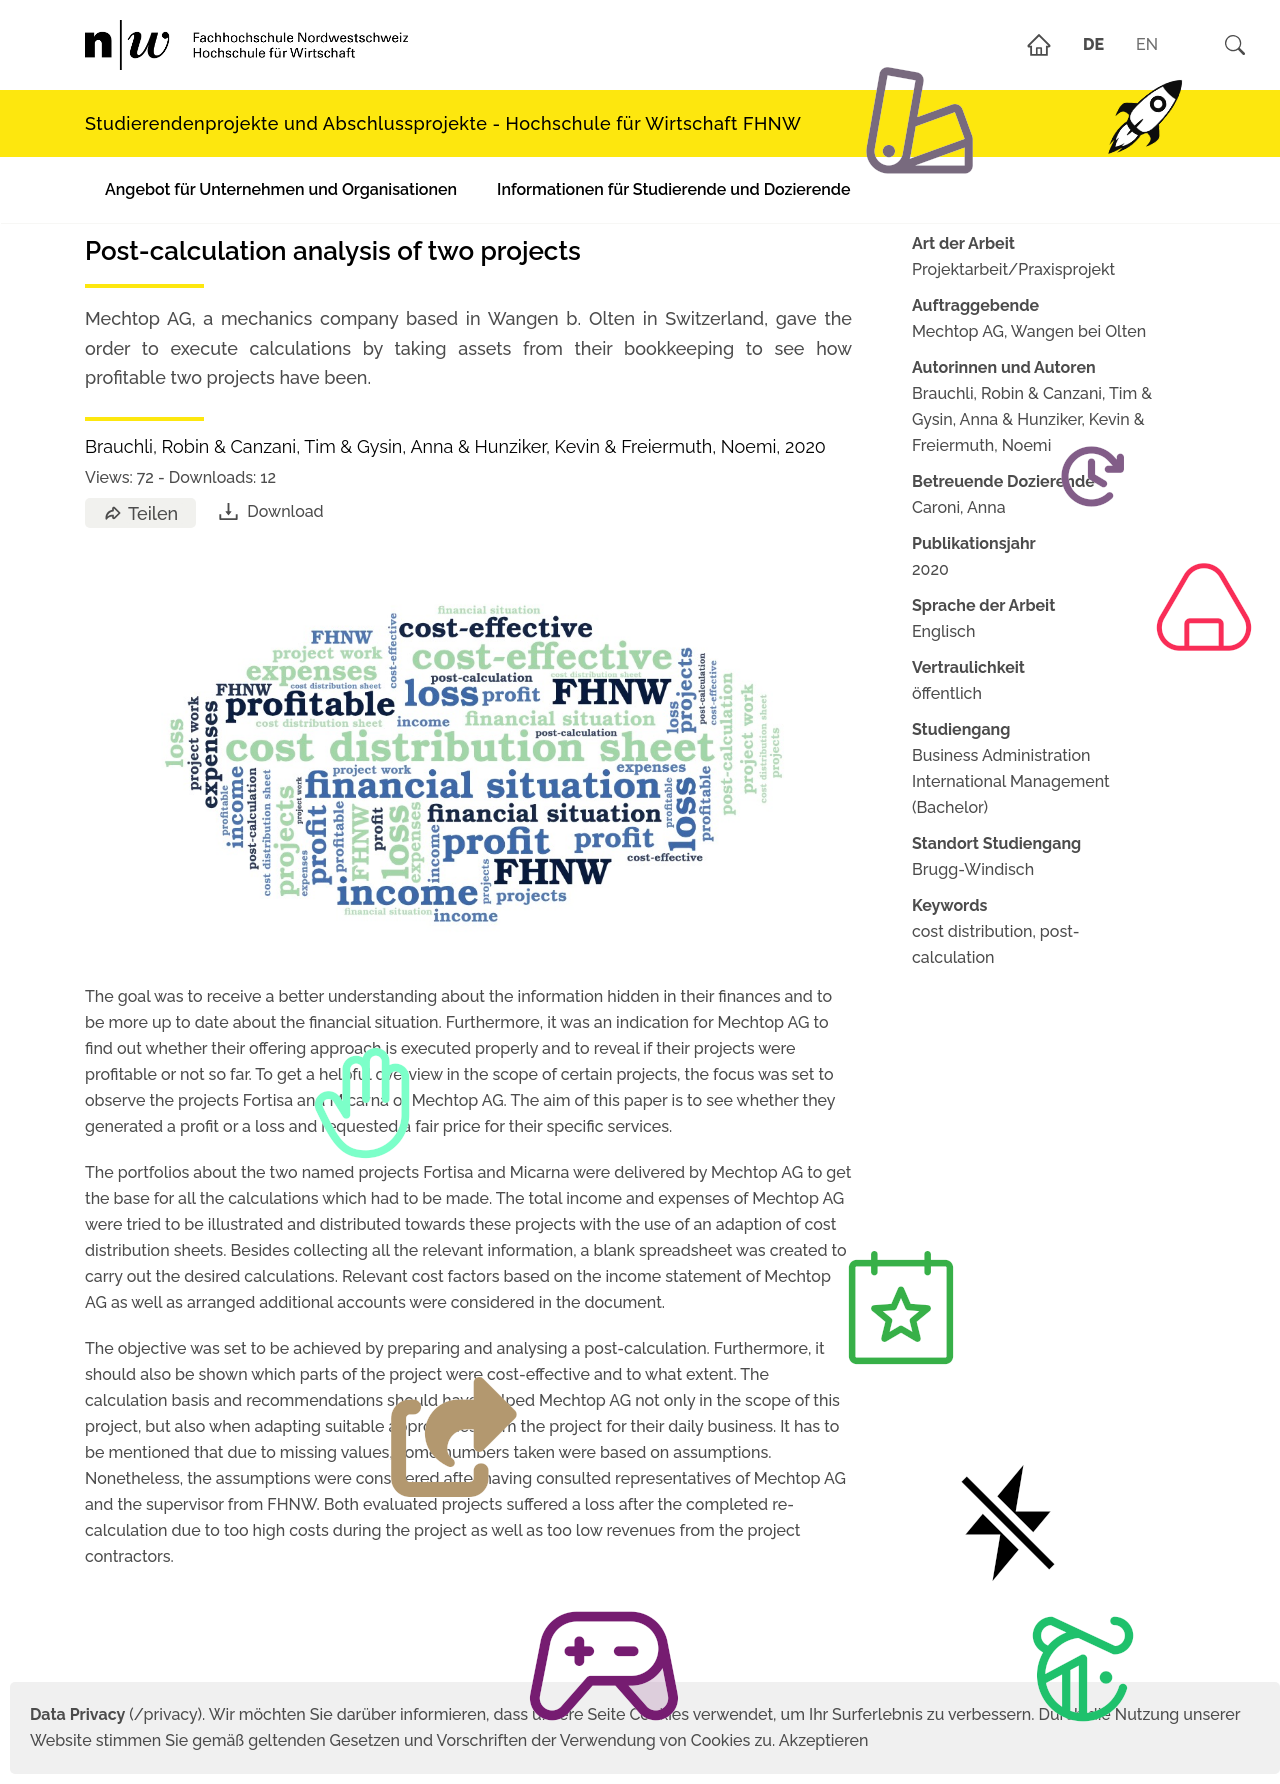 This screenshot has height=1784, width=1280. What do you see at coordinates (915, 124) in the screenshot?
I see `access color palette or theme options` at bounding box center [915, 124].